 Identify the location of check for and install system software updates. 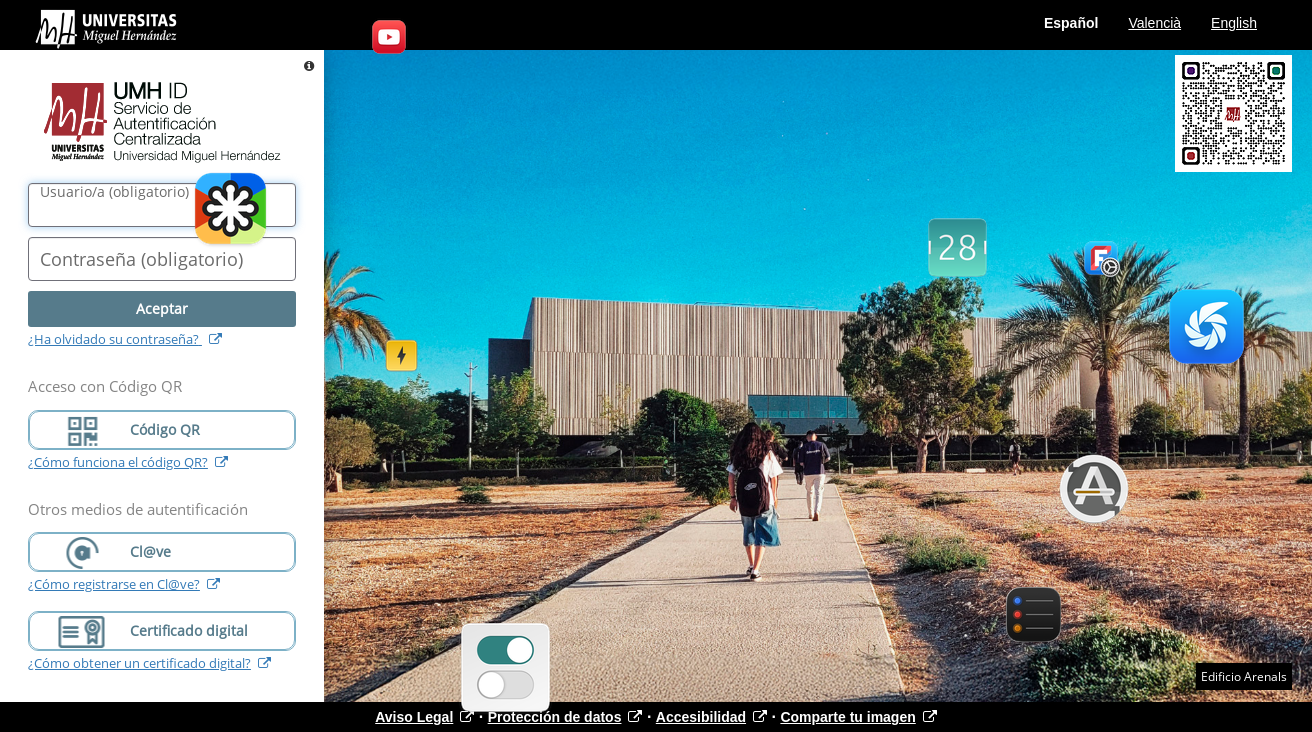
(1094, 489).